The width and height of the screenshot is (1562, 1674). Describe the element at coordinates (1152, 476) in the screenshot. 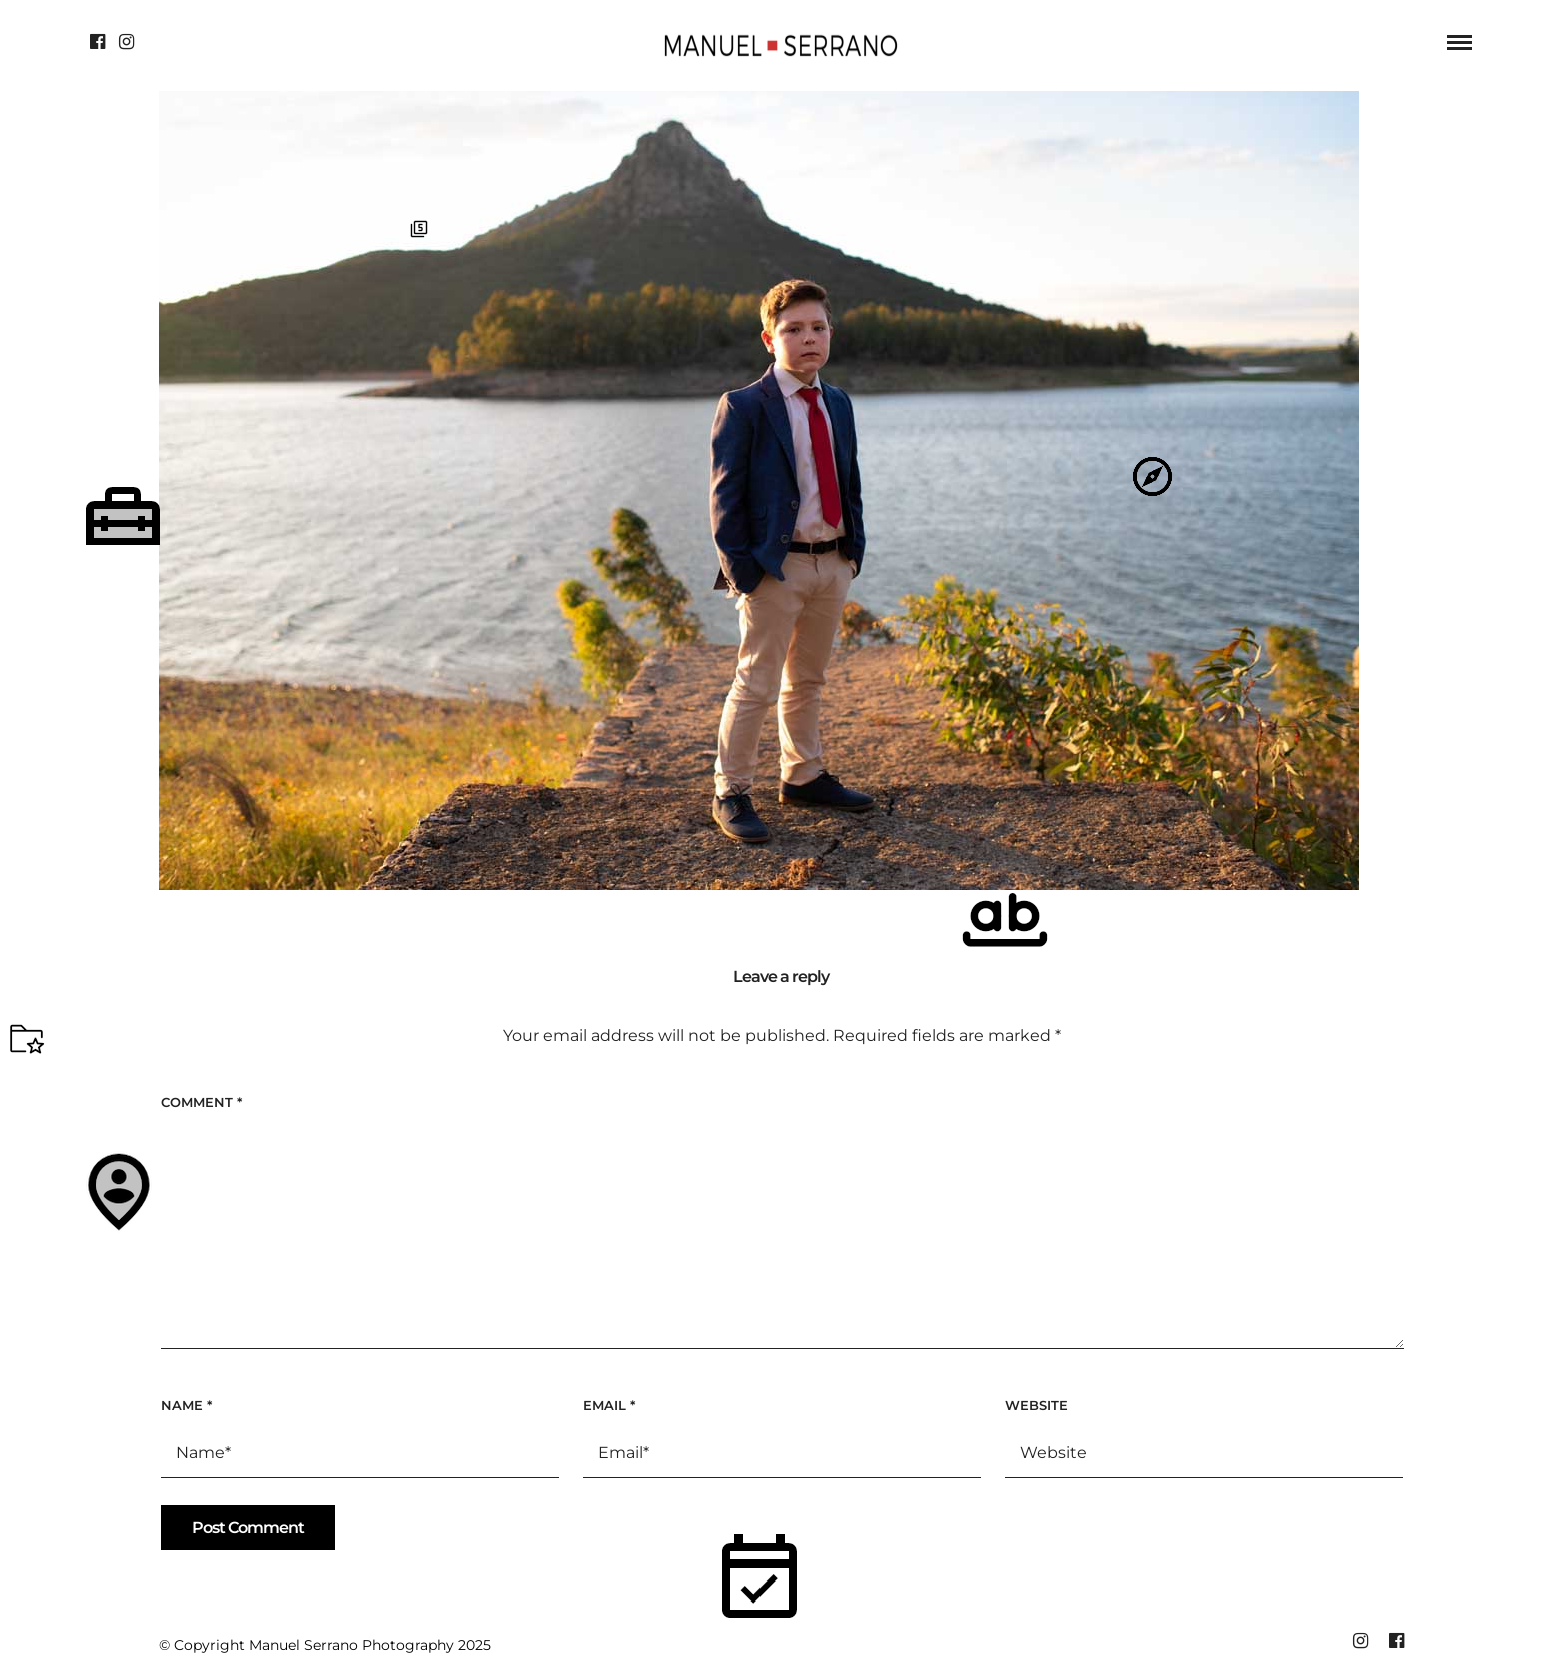

I see `explore nearby content or locations` at that location.